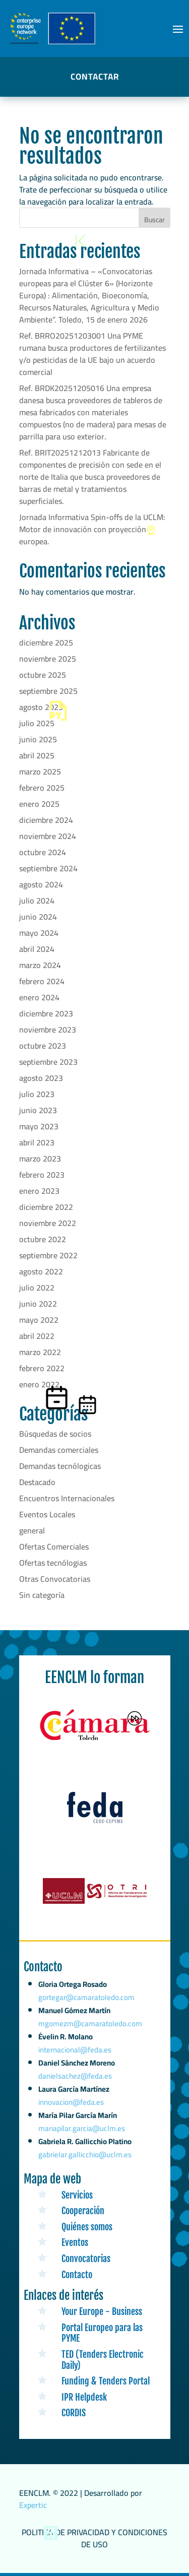  What do you see at coordinates (50, 2533) in the screenshot?
I see `view binary or raw data` at bounding box center [50, 2533].